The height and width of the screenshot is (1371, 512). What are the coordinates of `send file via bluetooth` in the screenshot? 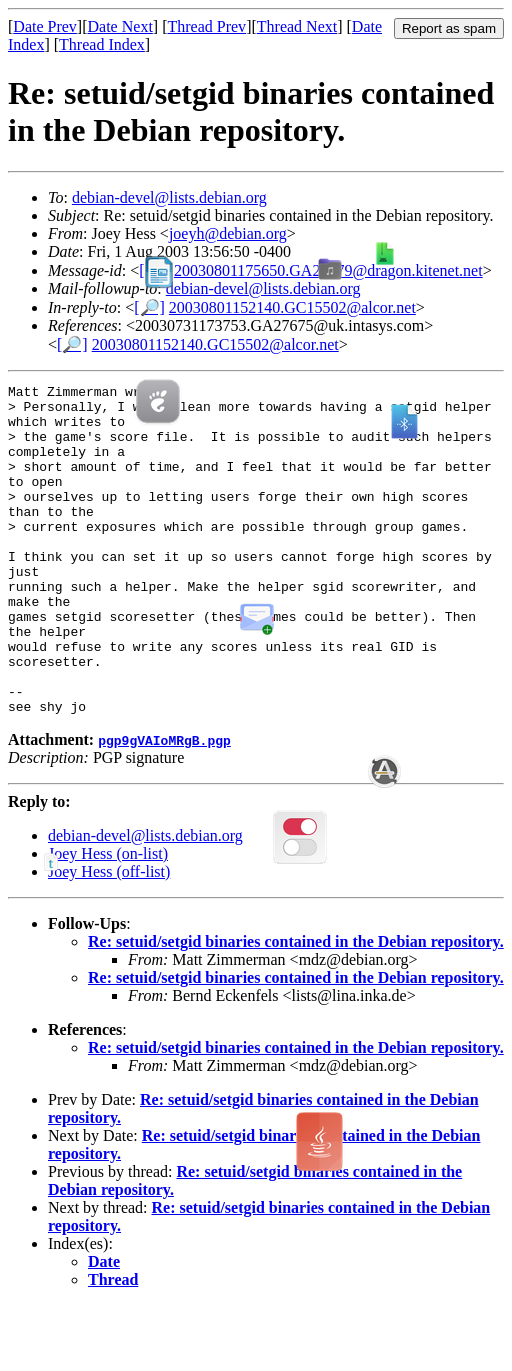 It's located at (404, 421).